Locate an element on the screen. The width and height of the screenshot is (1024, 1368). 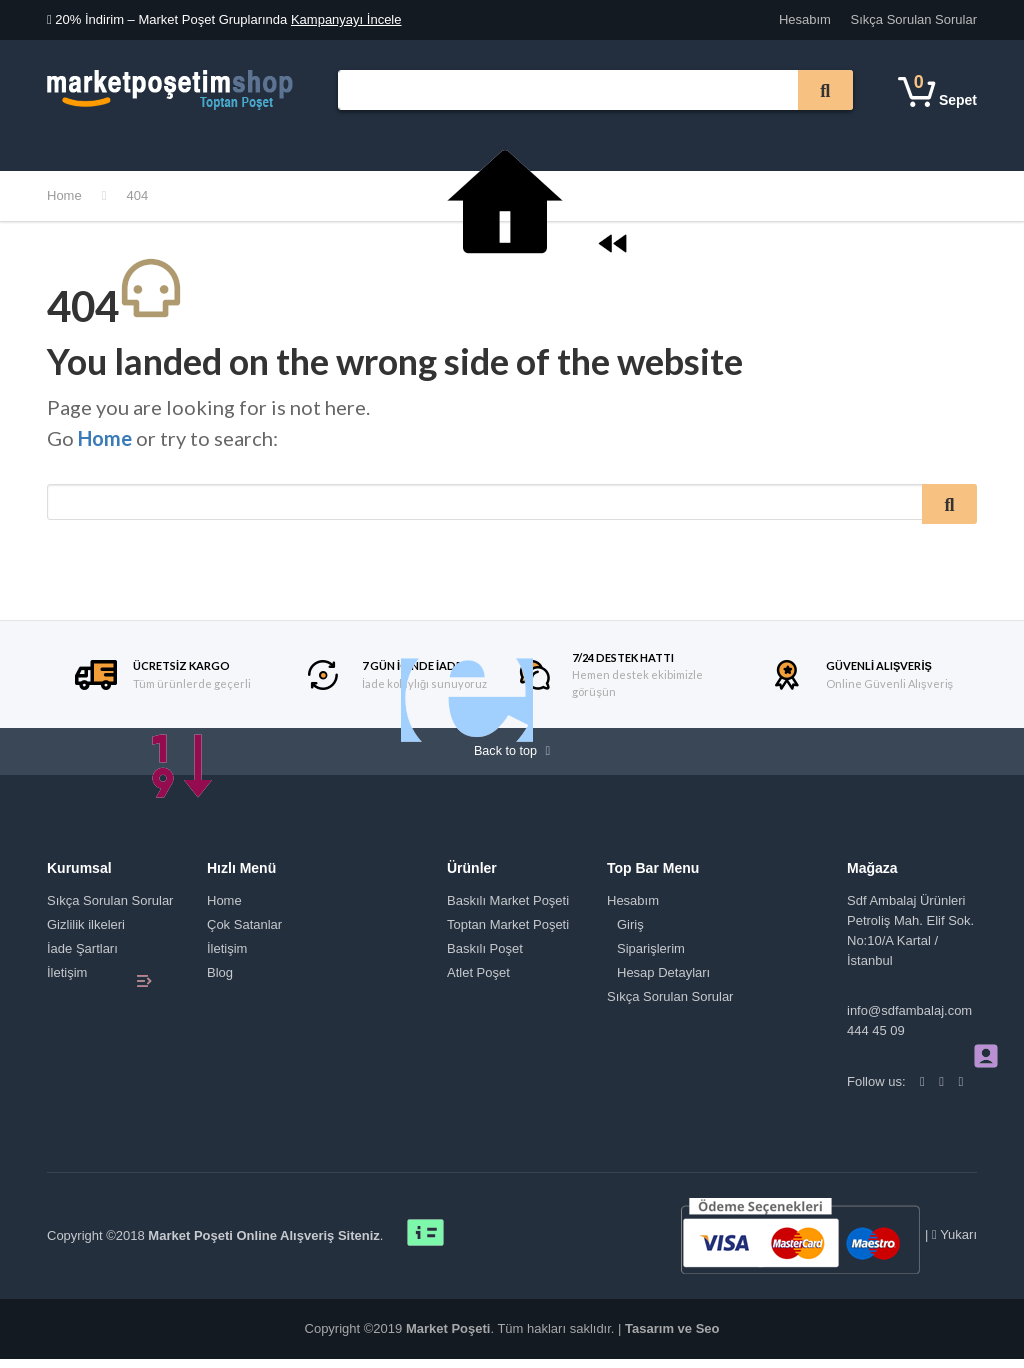
sort numbers in ascending order is located at coordinates (177, 766).